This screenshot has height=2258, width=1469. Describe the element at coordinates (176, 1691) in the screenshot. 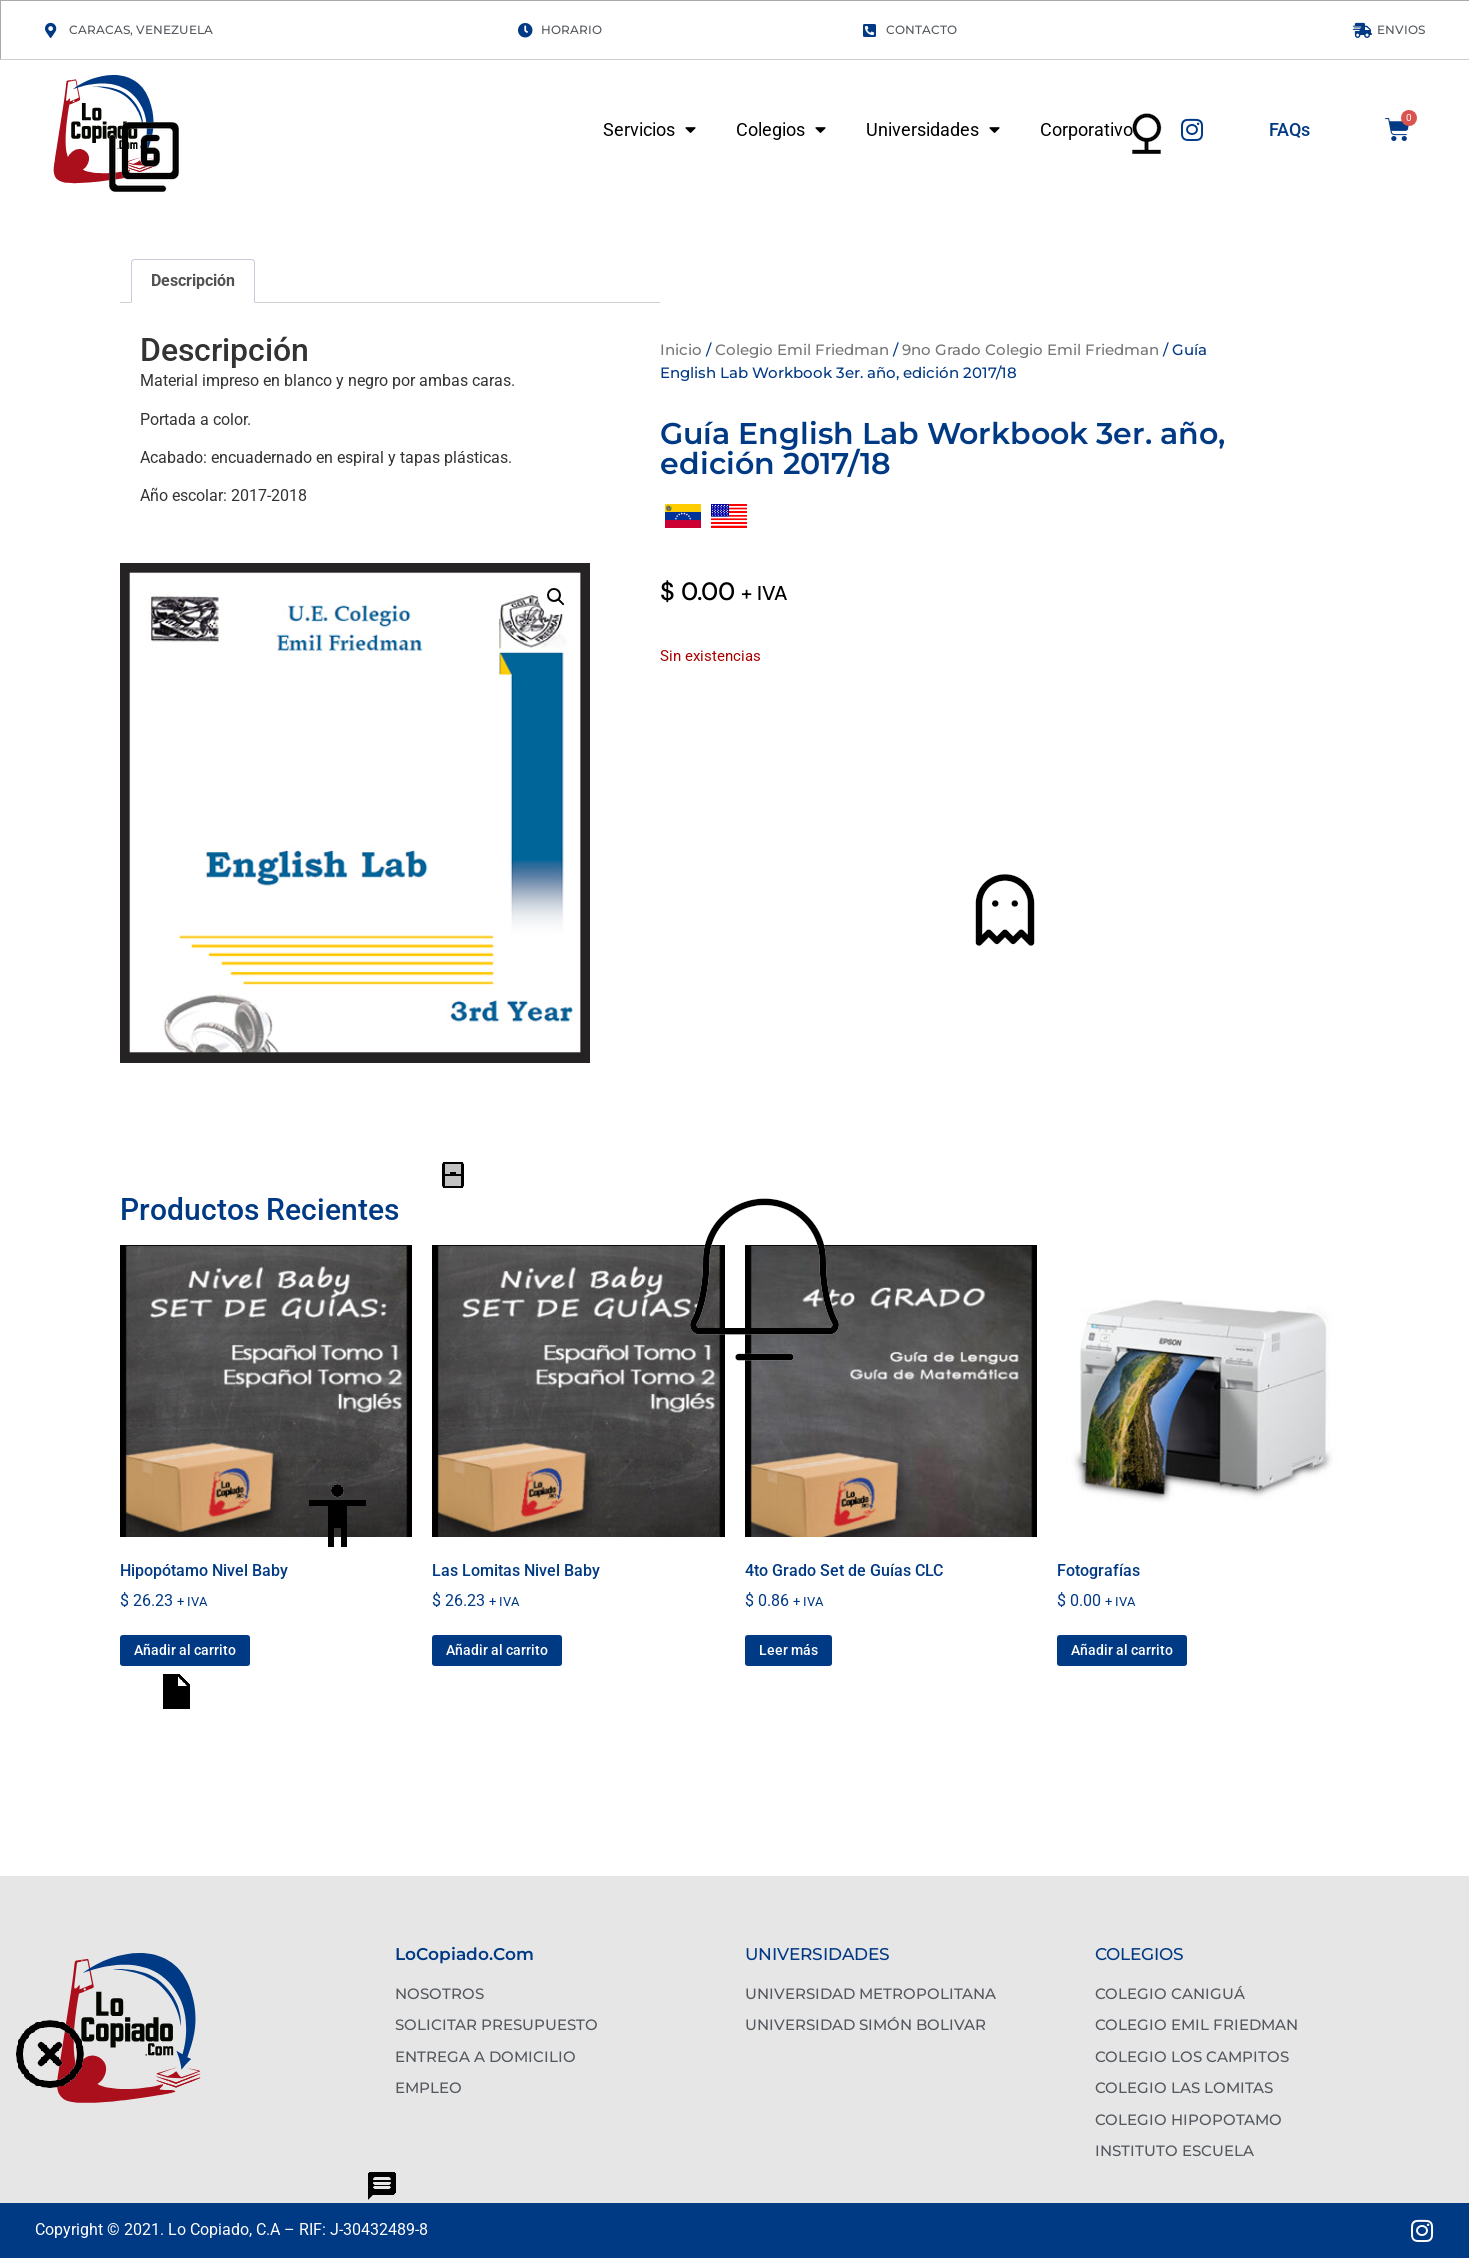

I see `insert or upload a file` at that location.